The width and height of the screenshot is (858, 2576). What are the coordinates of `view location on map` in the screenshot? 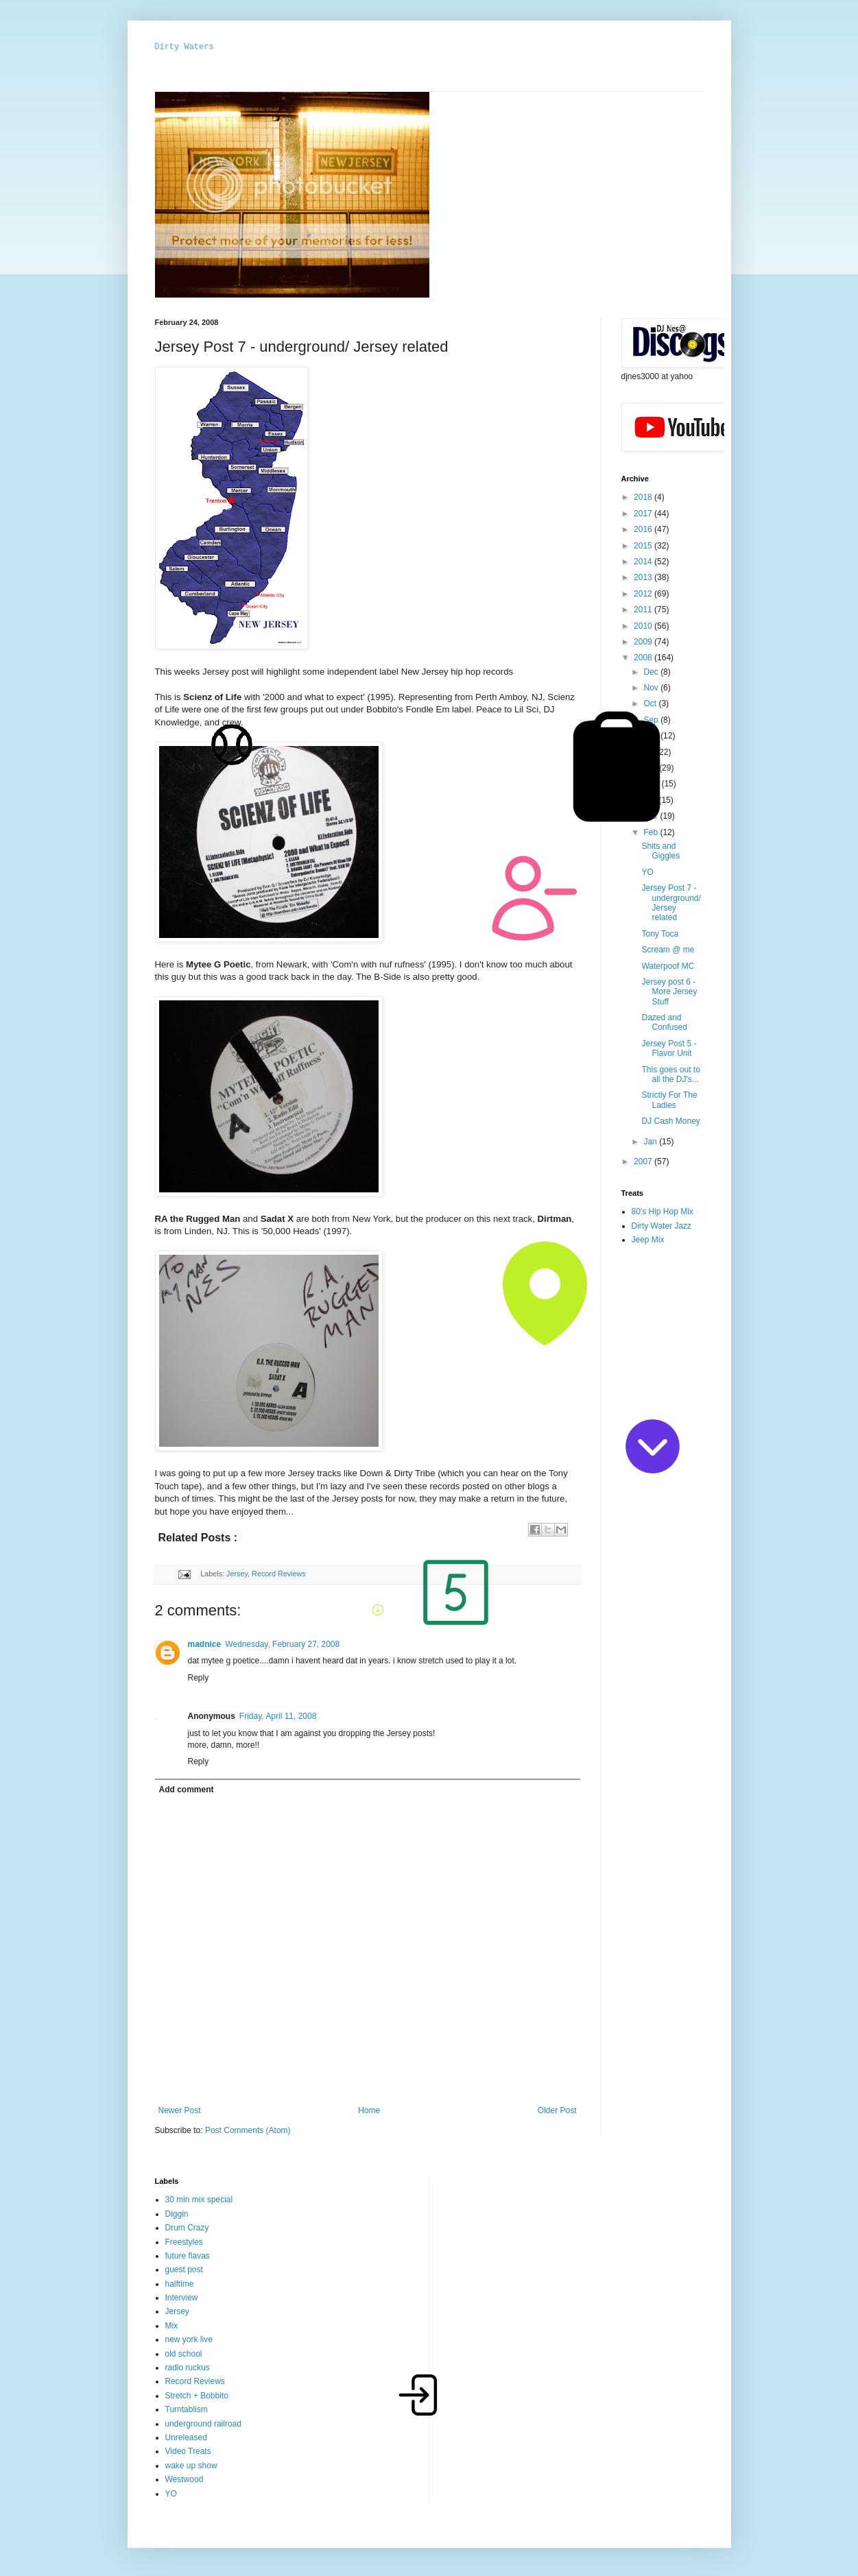 It's located at (545, 1291).